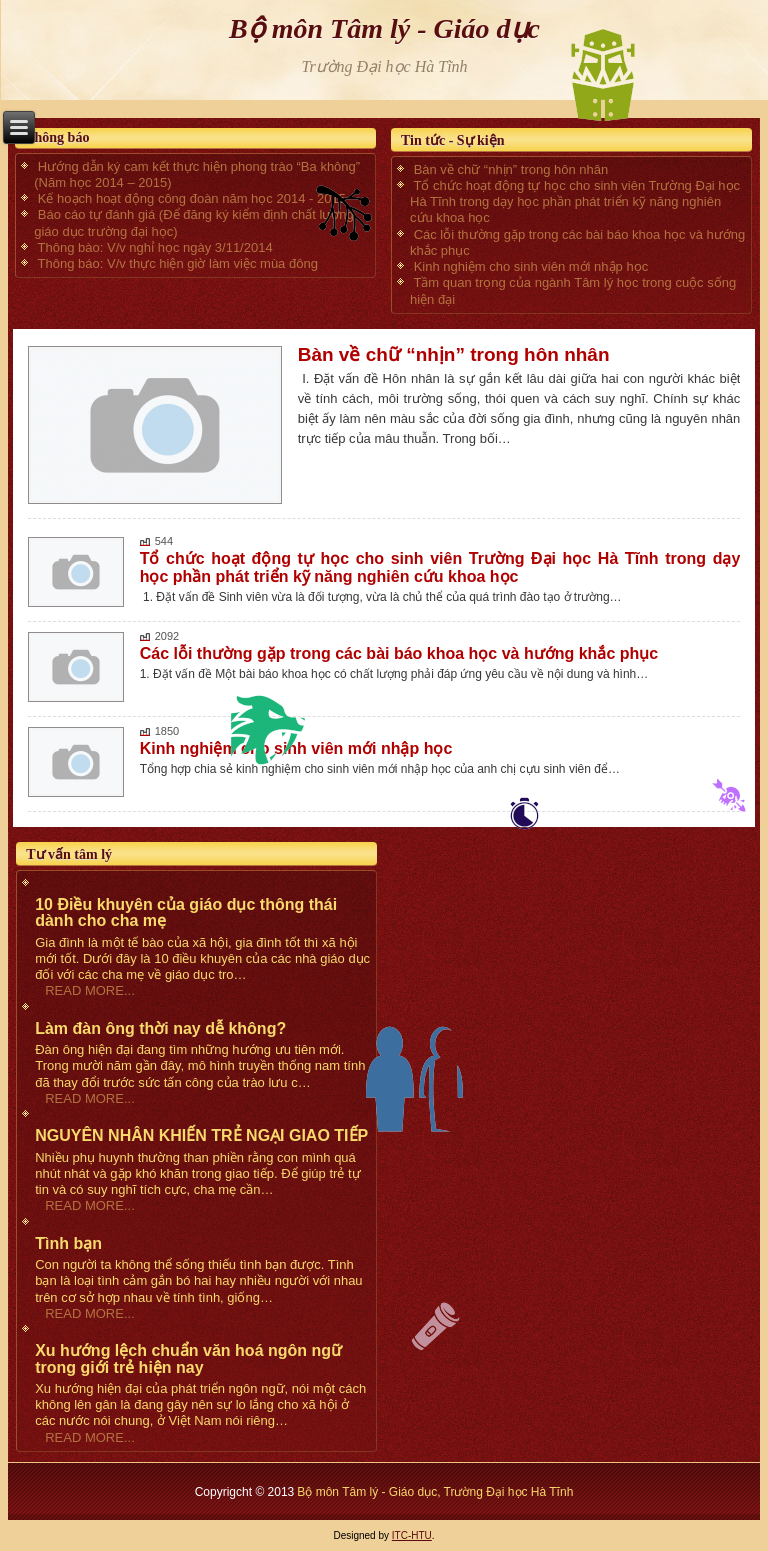  Describe the element at coordinates (435, 1326) in the screenshot. I see `toggle flashlight on/off` at that location.